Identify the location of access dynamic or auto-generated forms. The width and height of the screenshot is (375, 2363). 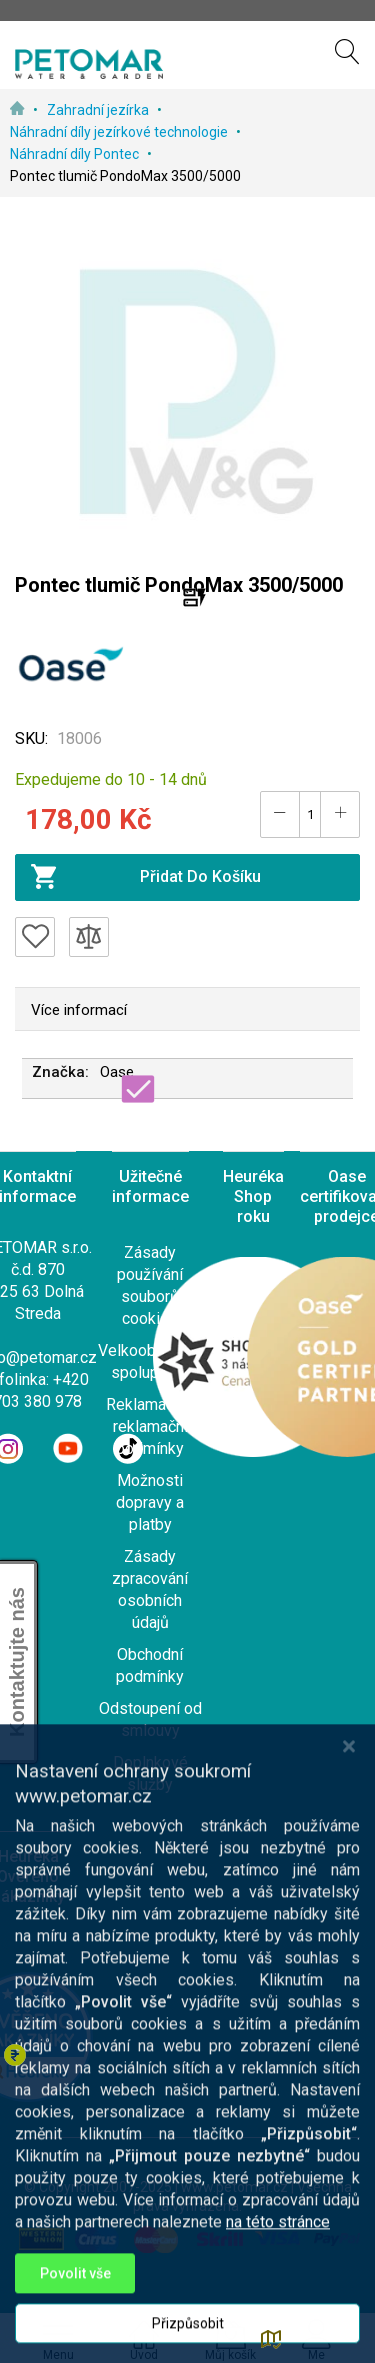
(194, 597).